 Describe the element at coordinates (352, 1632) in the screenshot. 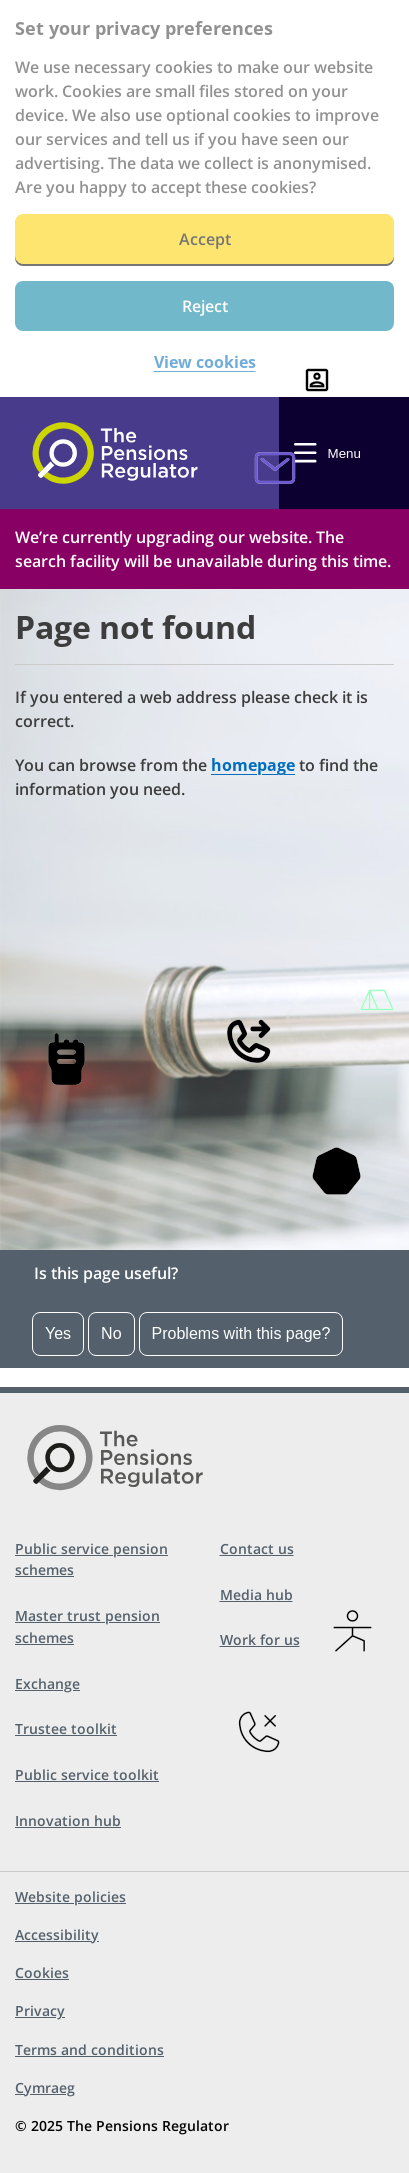

I see `access tai chi or meditation exercises` at that location.